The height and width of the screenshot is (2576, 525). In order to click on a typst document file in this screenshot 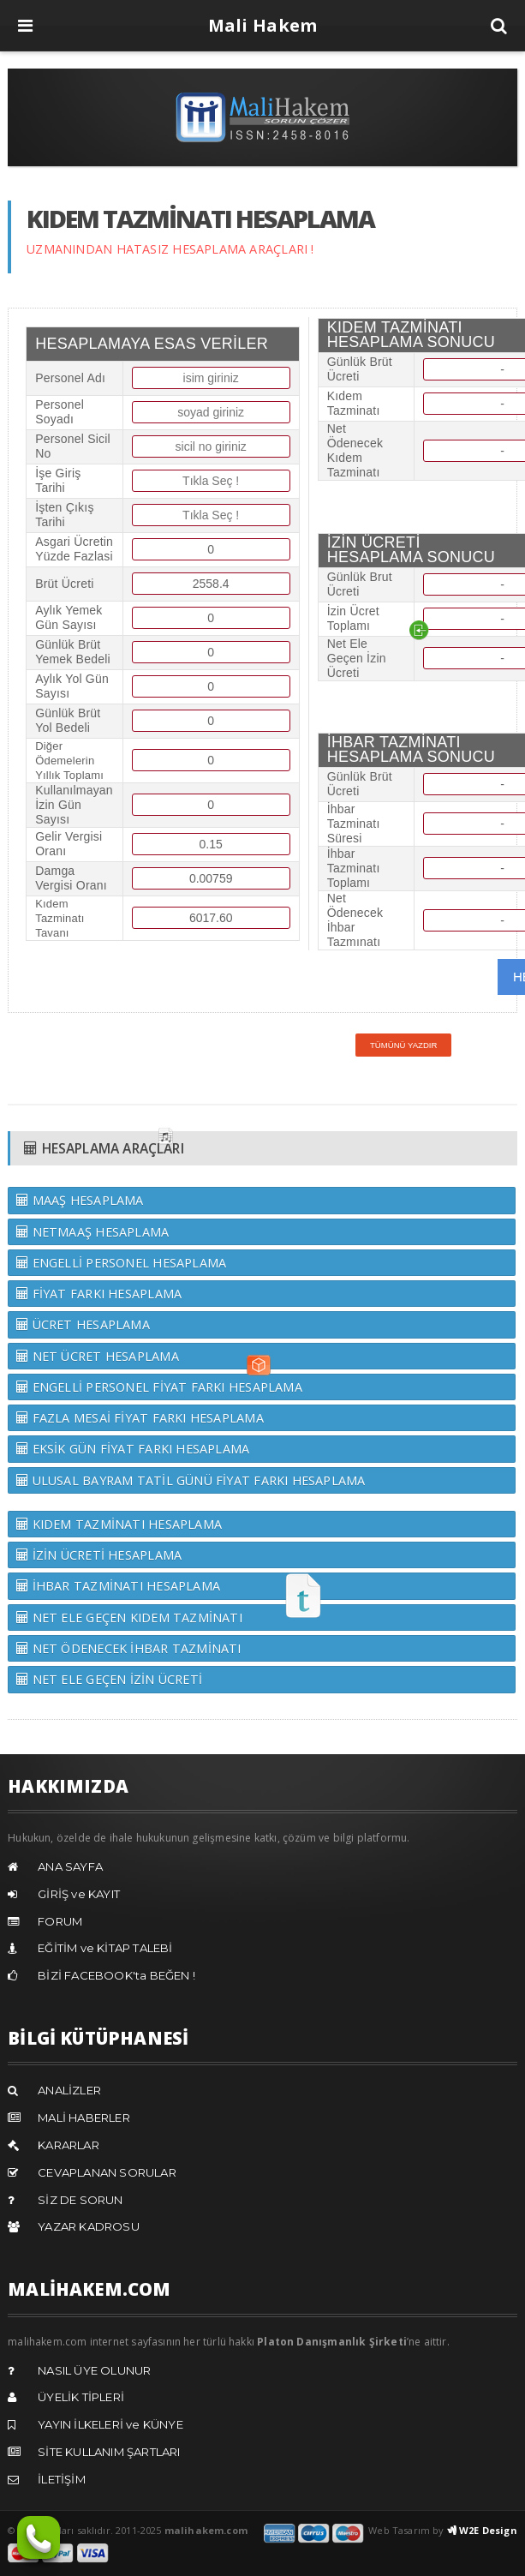, I will do `click(303, 1596)`.